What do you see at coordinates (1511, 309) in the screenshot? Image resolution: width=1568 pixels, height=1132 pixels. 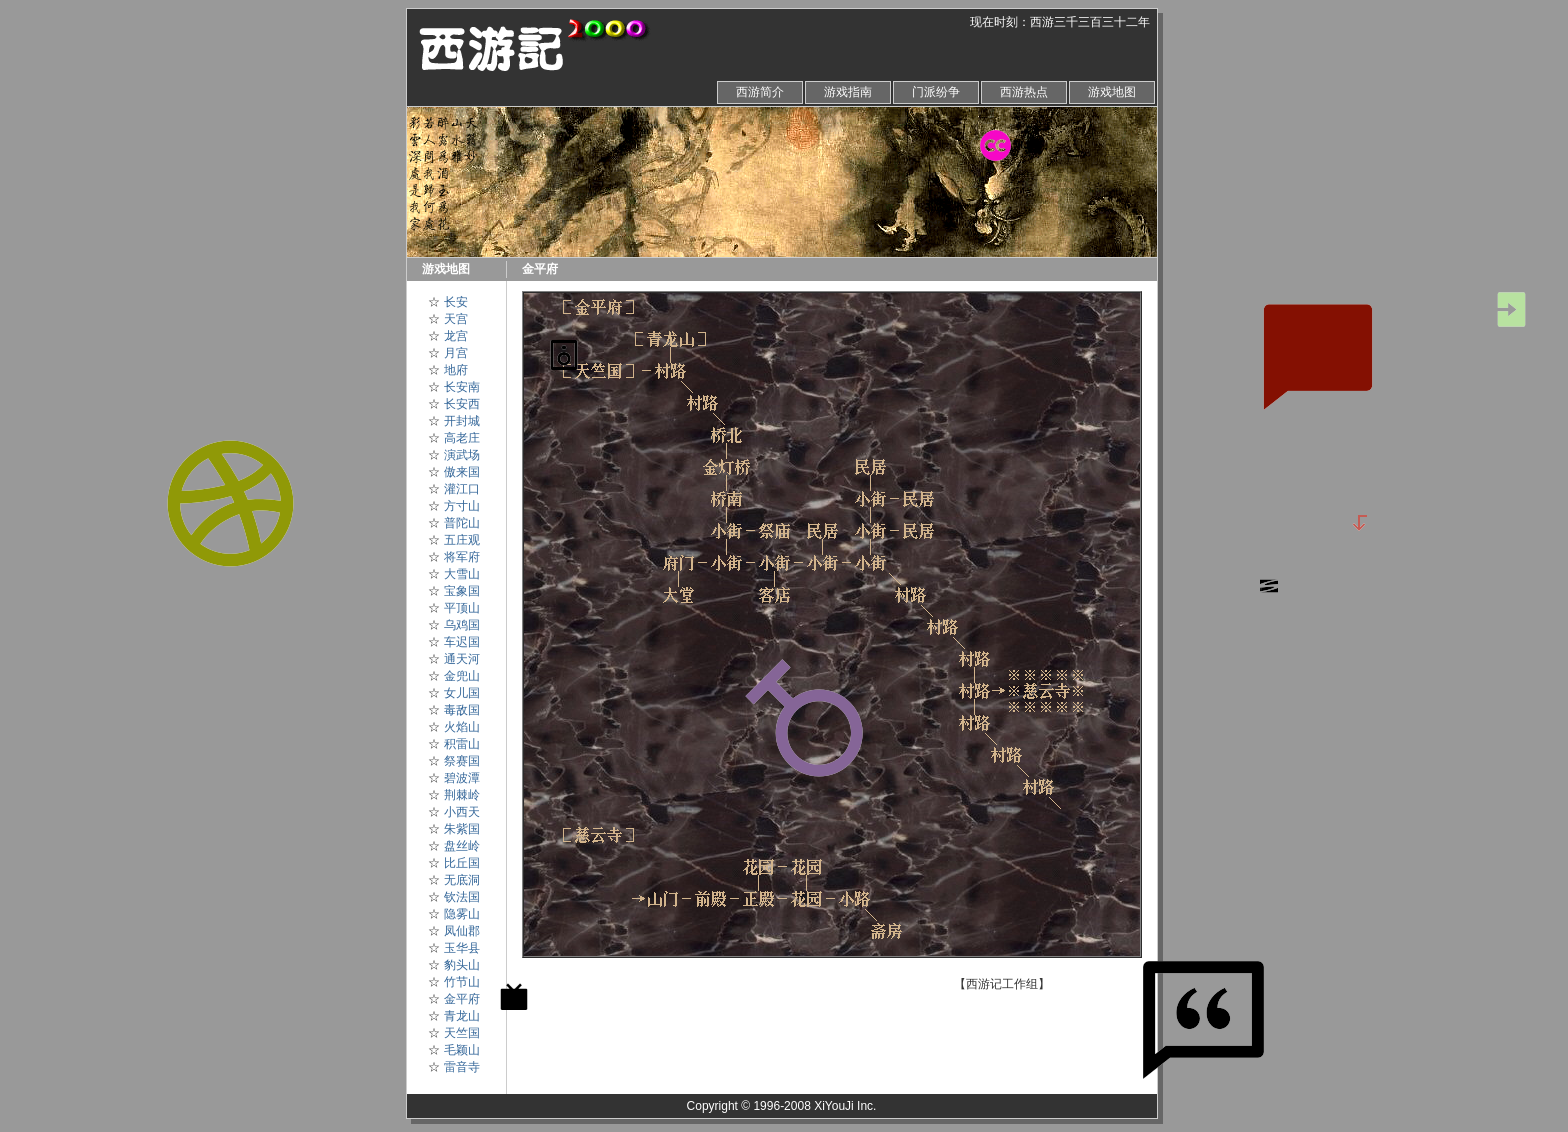 I see `log in to your account` at bounding box center [1511, 309].